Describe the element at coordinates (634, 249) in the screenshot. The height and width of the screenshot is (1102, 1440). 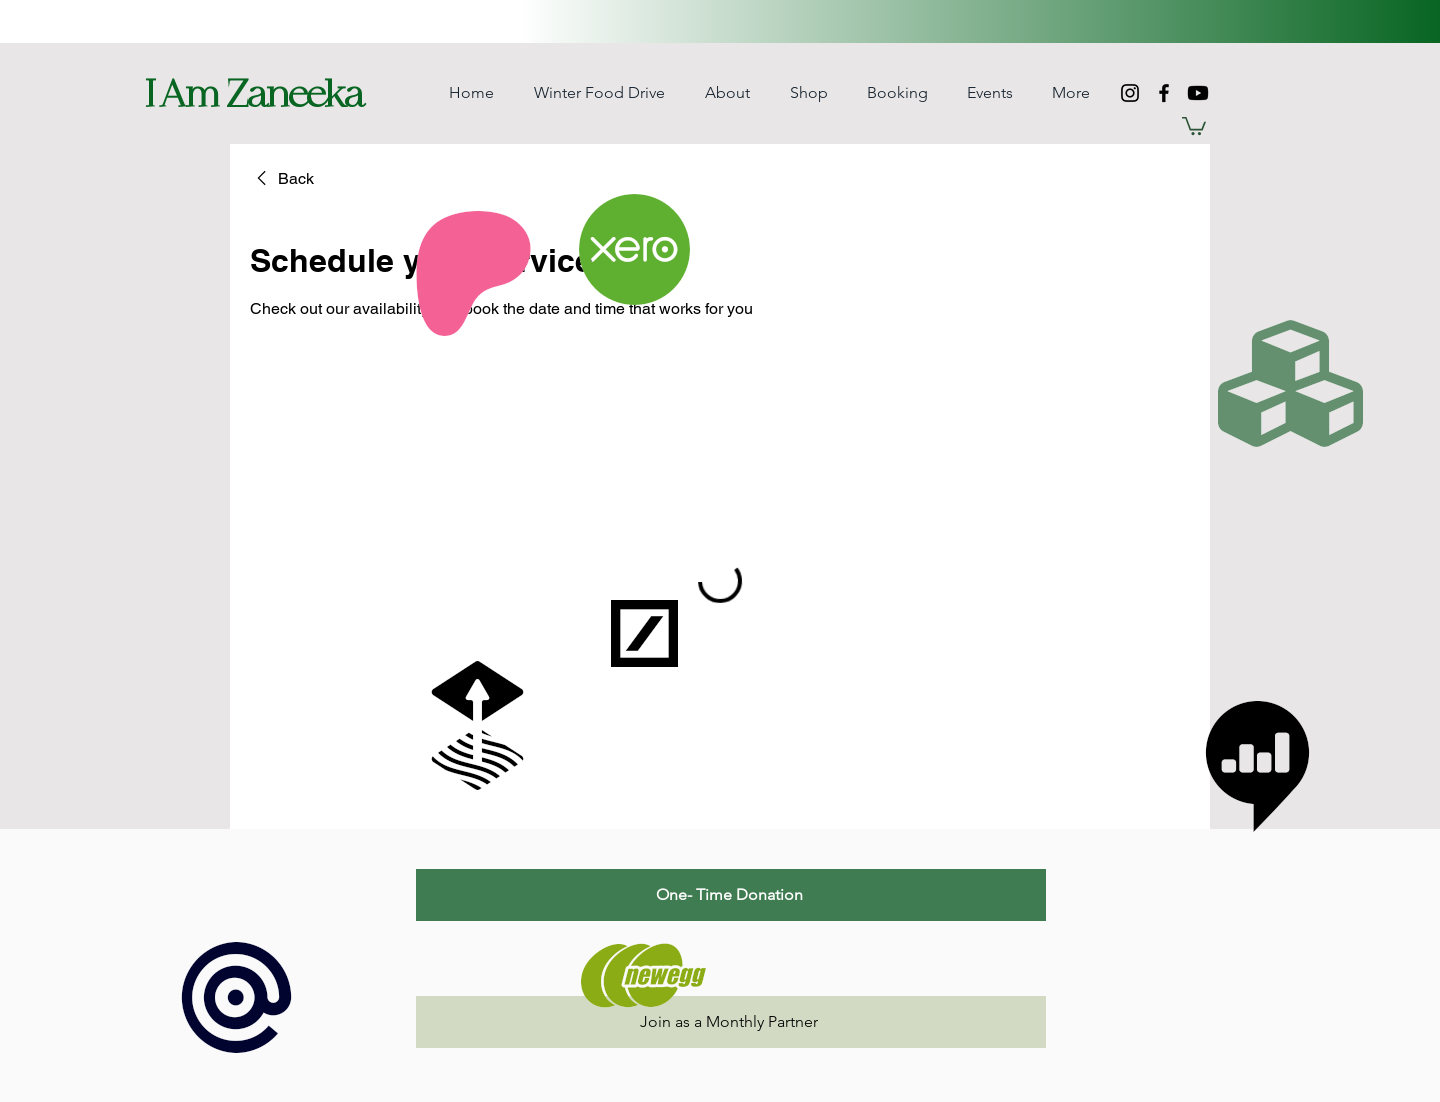
I see `open xero accounting software` at that location.